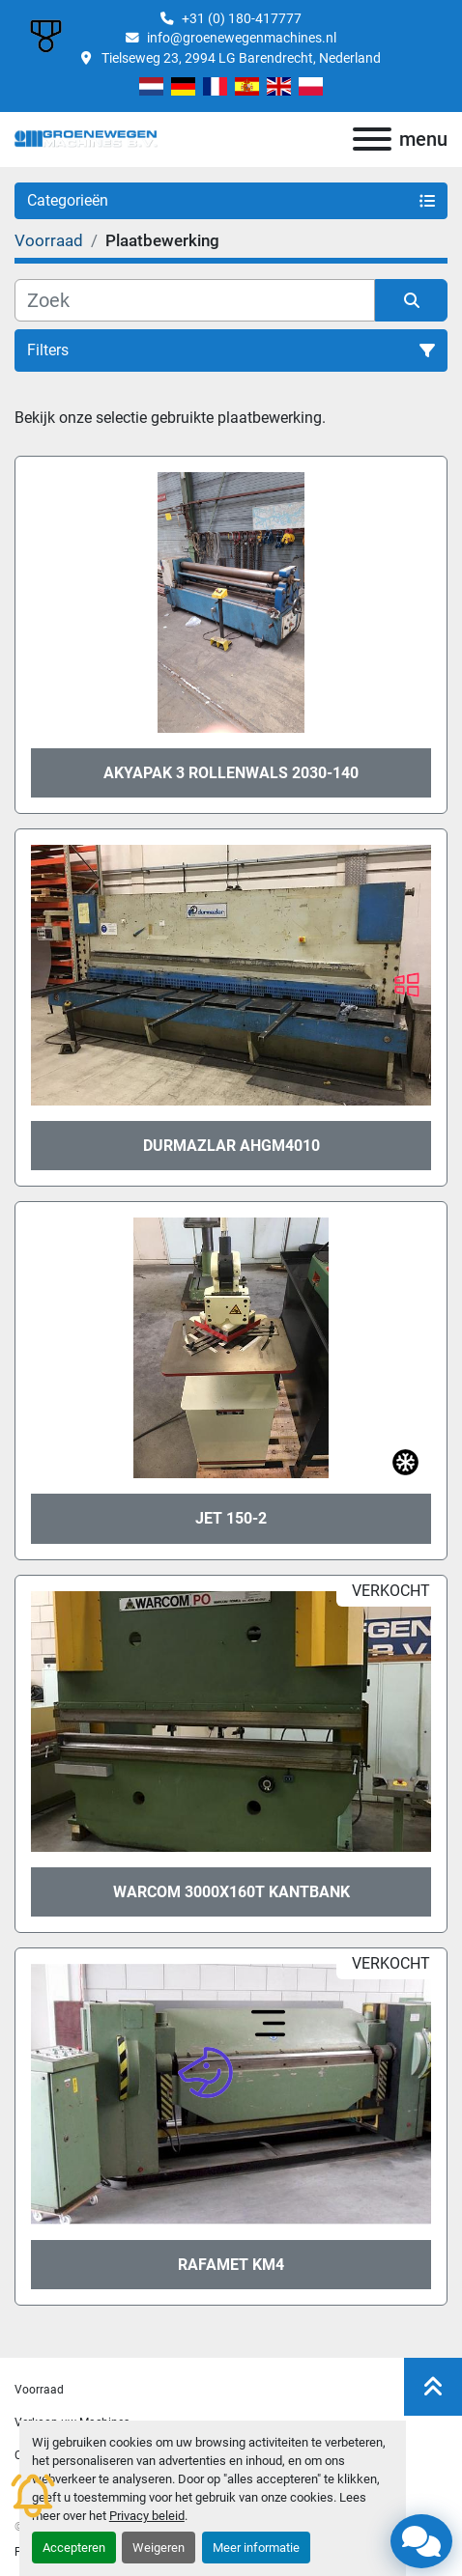 This screenshot has height=2576, width=462. I want to click on access equestrian or horse-related content, so click(207, 2072).